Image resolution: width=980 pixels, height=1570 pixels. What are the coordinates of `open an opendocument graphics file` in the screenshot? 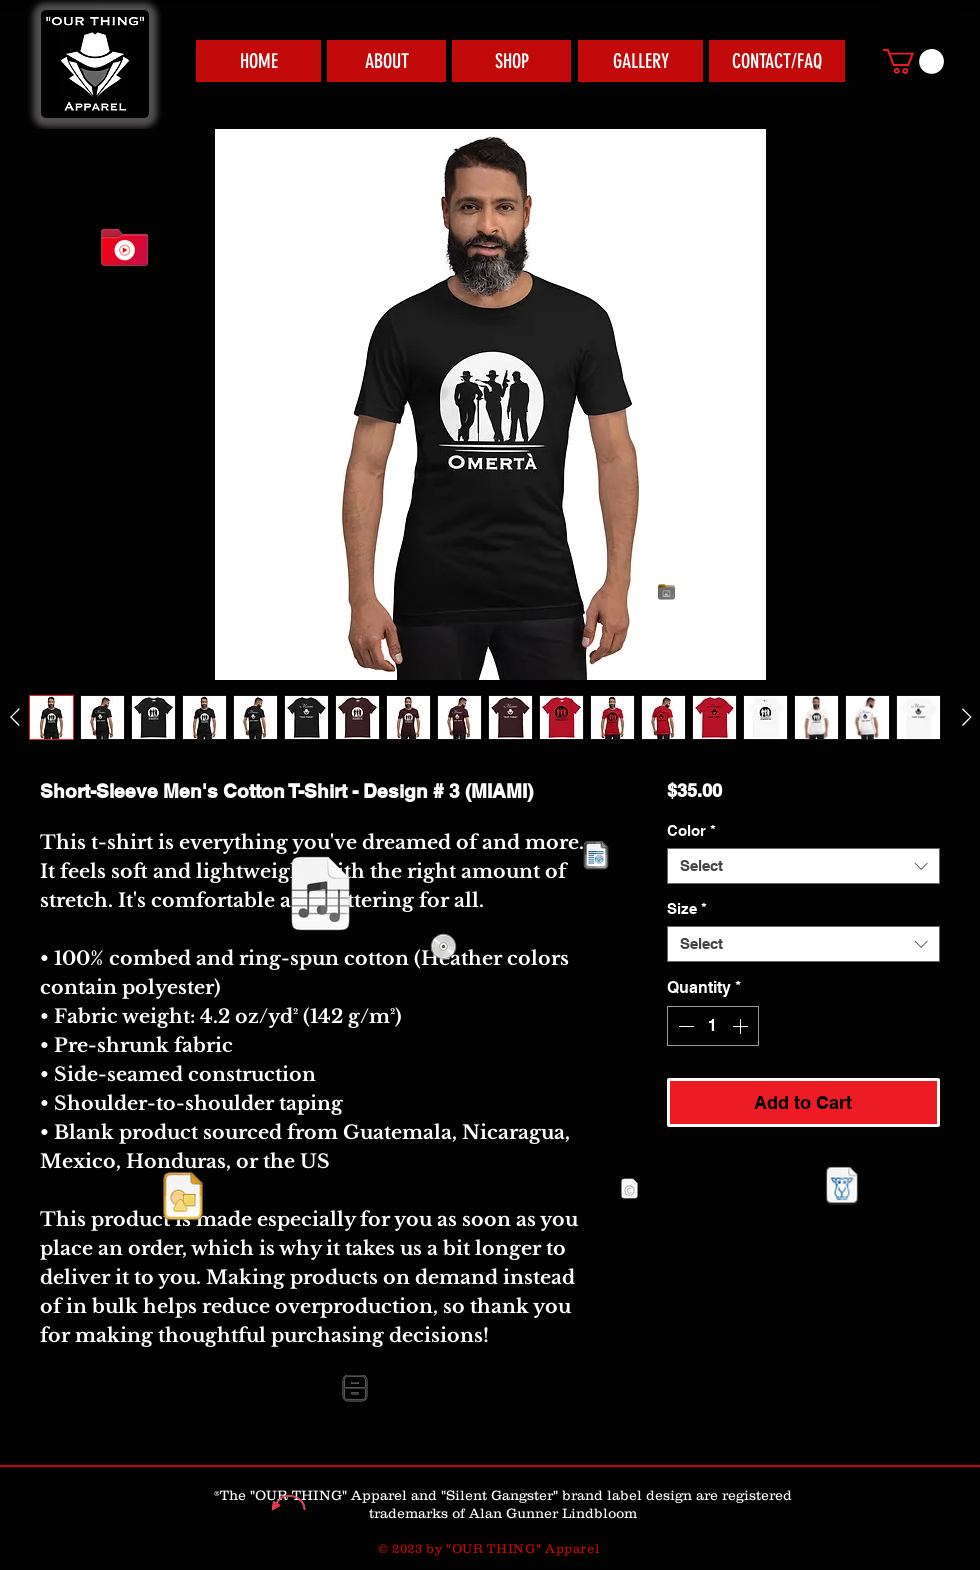 It's located at (183, 1196).